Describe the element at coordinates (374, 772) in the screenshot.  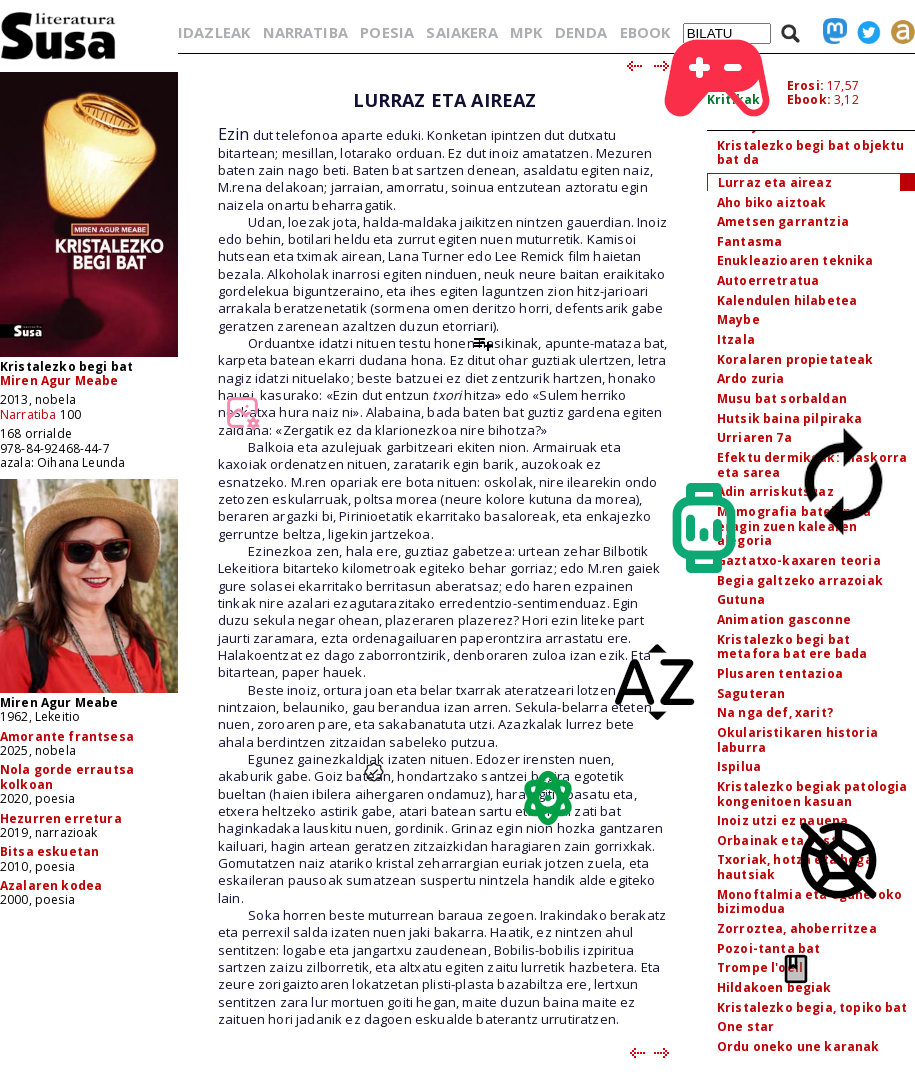
I see `verified or authenticated status` at that location.